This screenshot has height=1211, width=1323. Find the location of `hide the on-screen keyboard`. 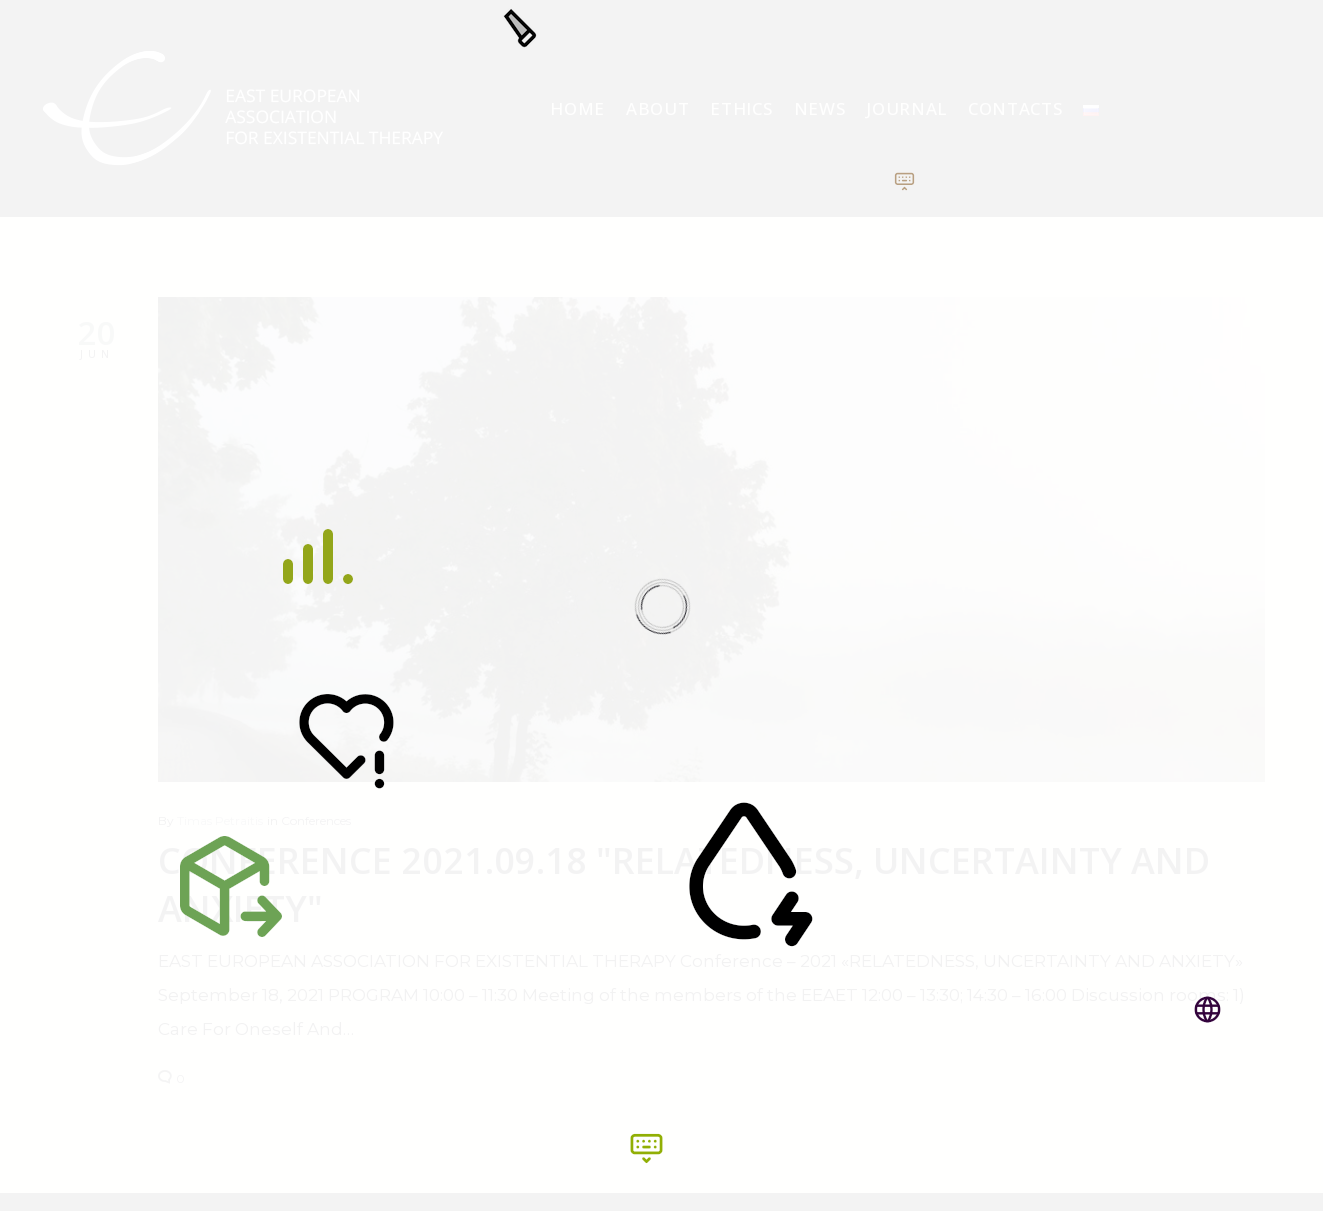

hide the on-screen keyboard is located at coordinates (904, 181).